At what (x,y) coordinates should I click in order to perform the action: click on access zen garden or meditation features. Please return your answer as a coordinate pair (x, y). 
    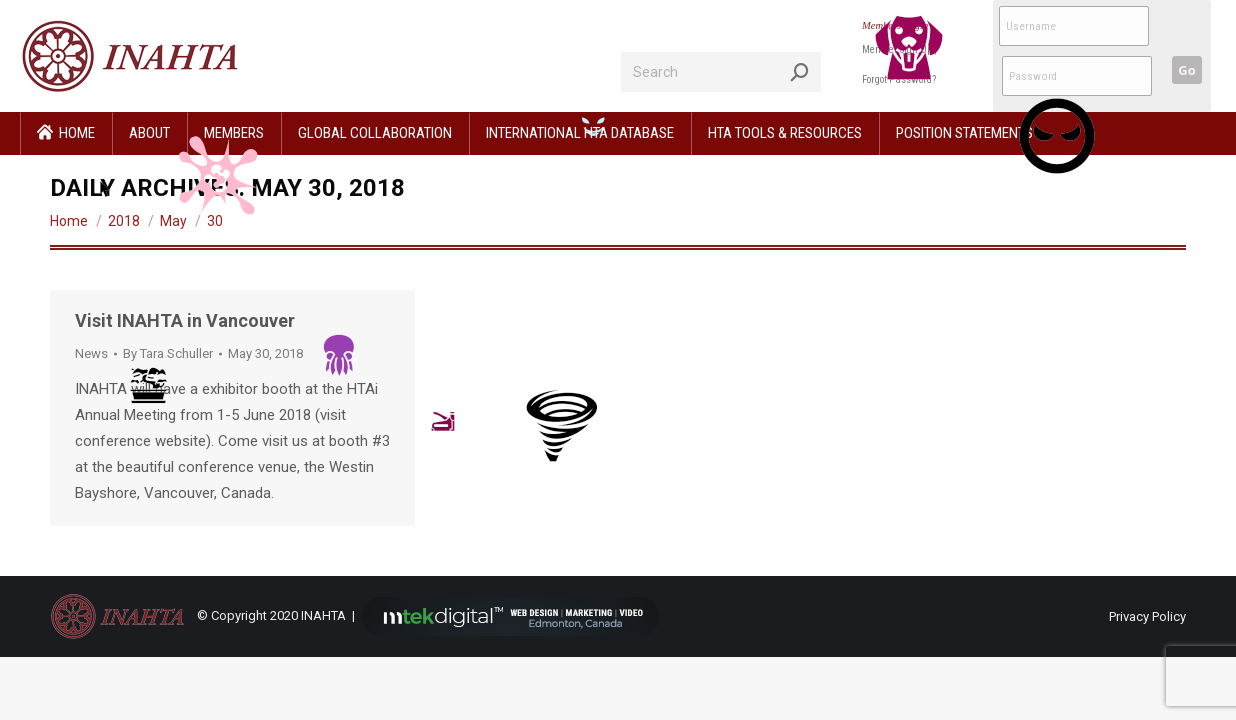
    Looking at the image, I should click on (148, 385).